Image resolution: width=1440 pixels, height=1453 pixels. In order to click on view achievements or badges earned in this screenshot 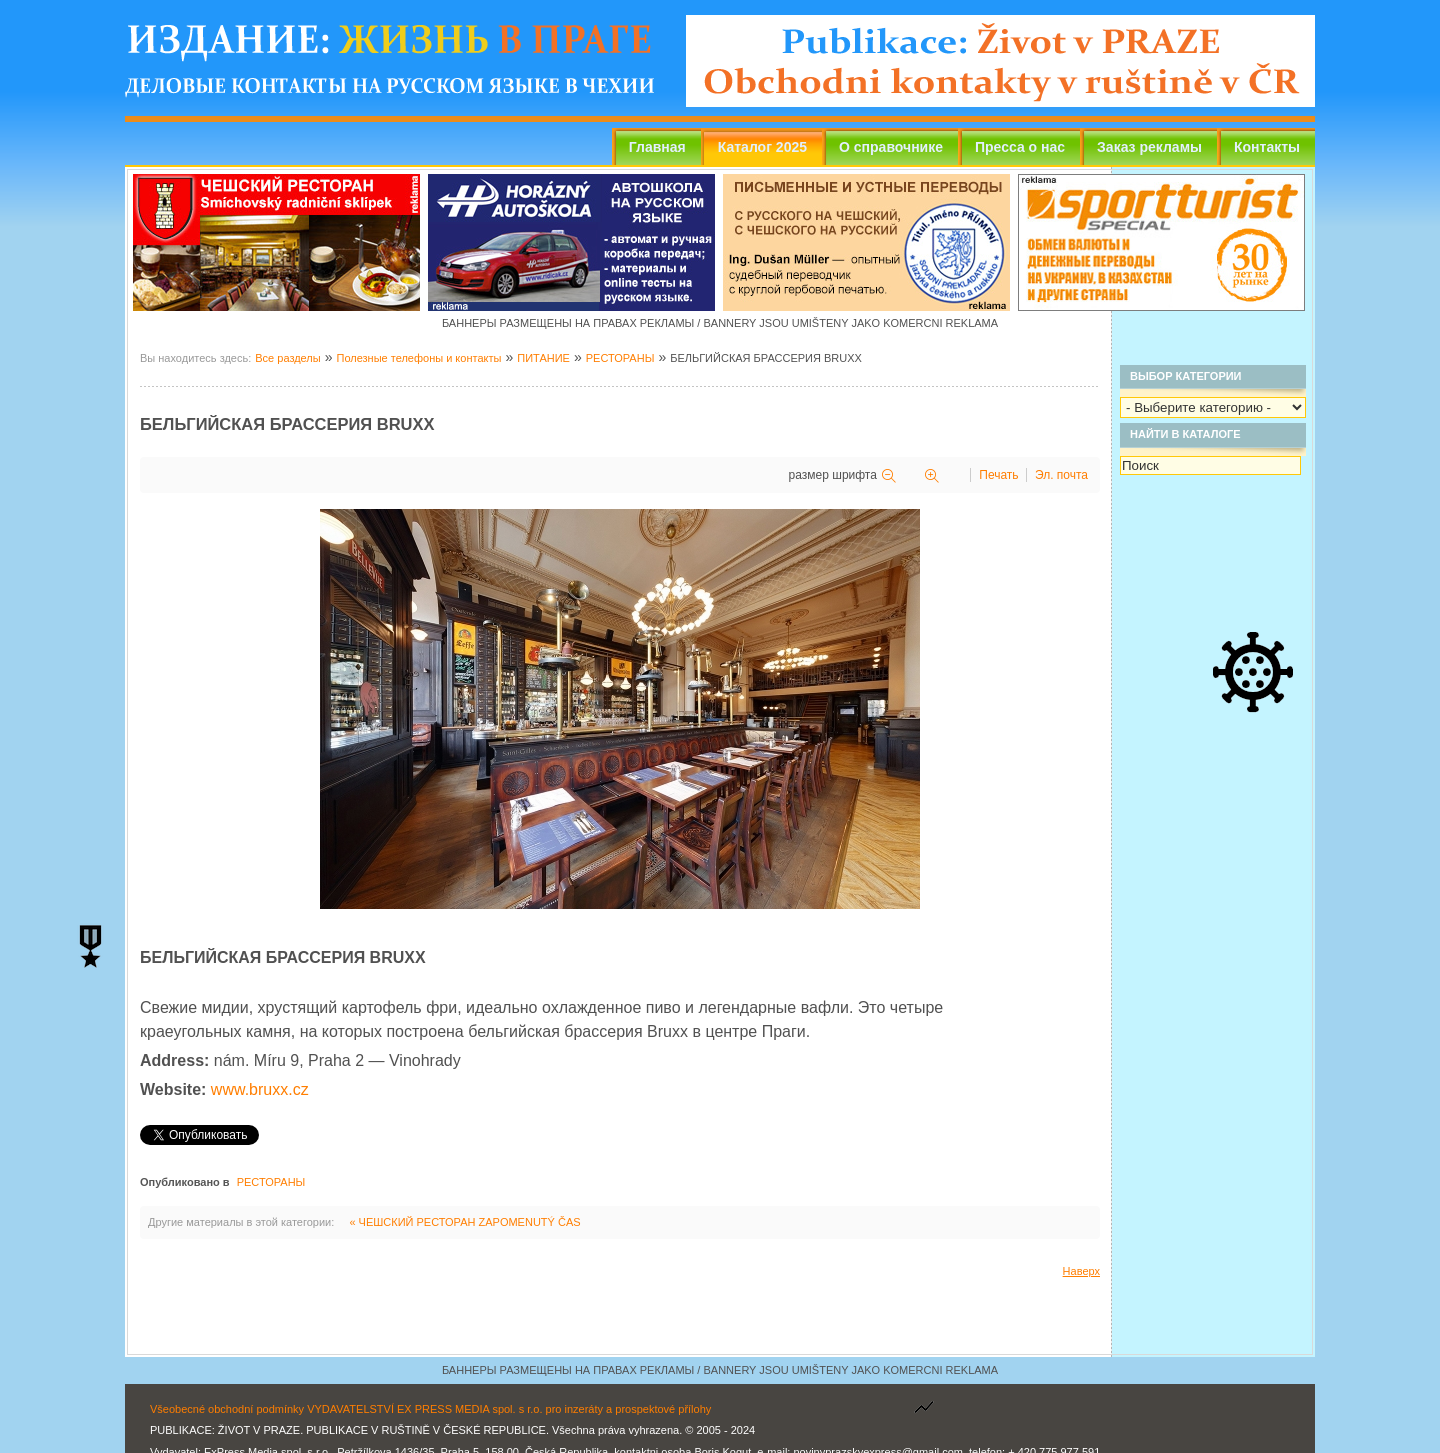, I will do `click(90, 946)`.